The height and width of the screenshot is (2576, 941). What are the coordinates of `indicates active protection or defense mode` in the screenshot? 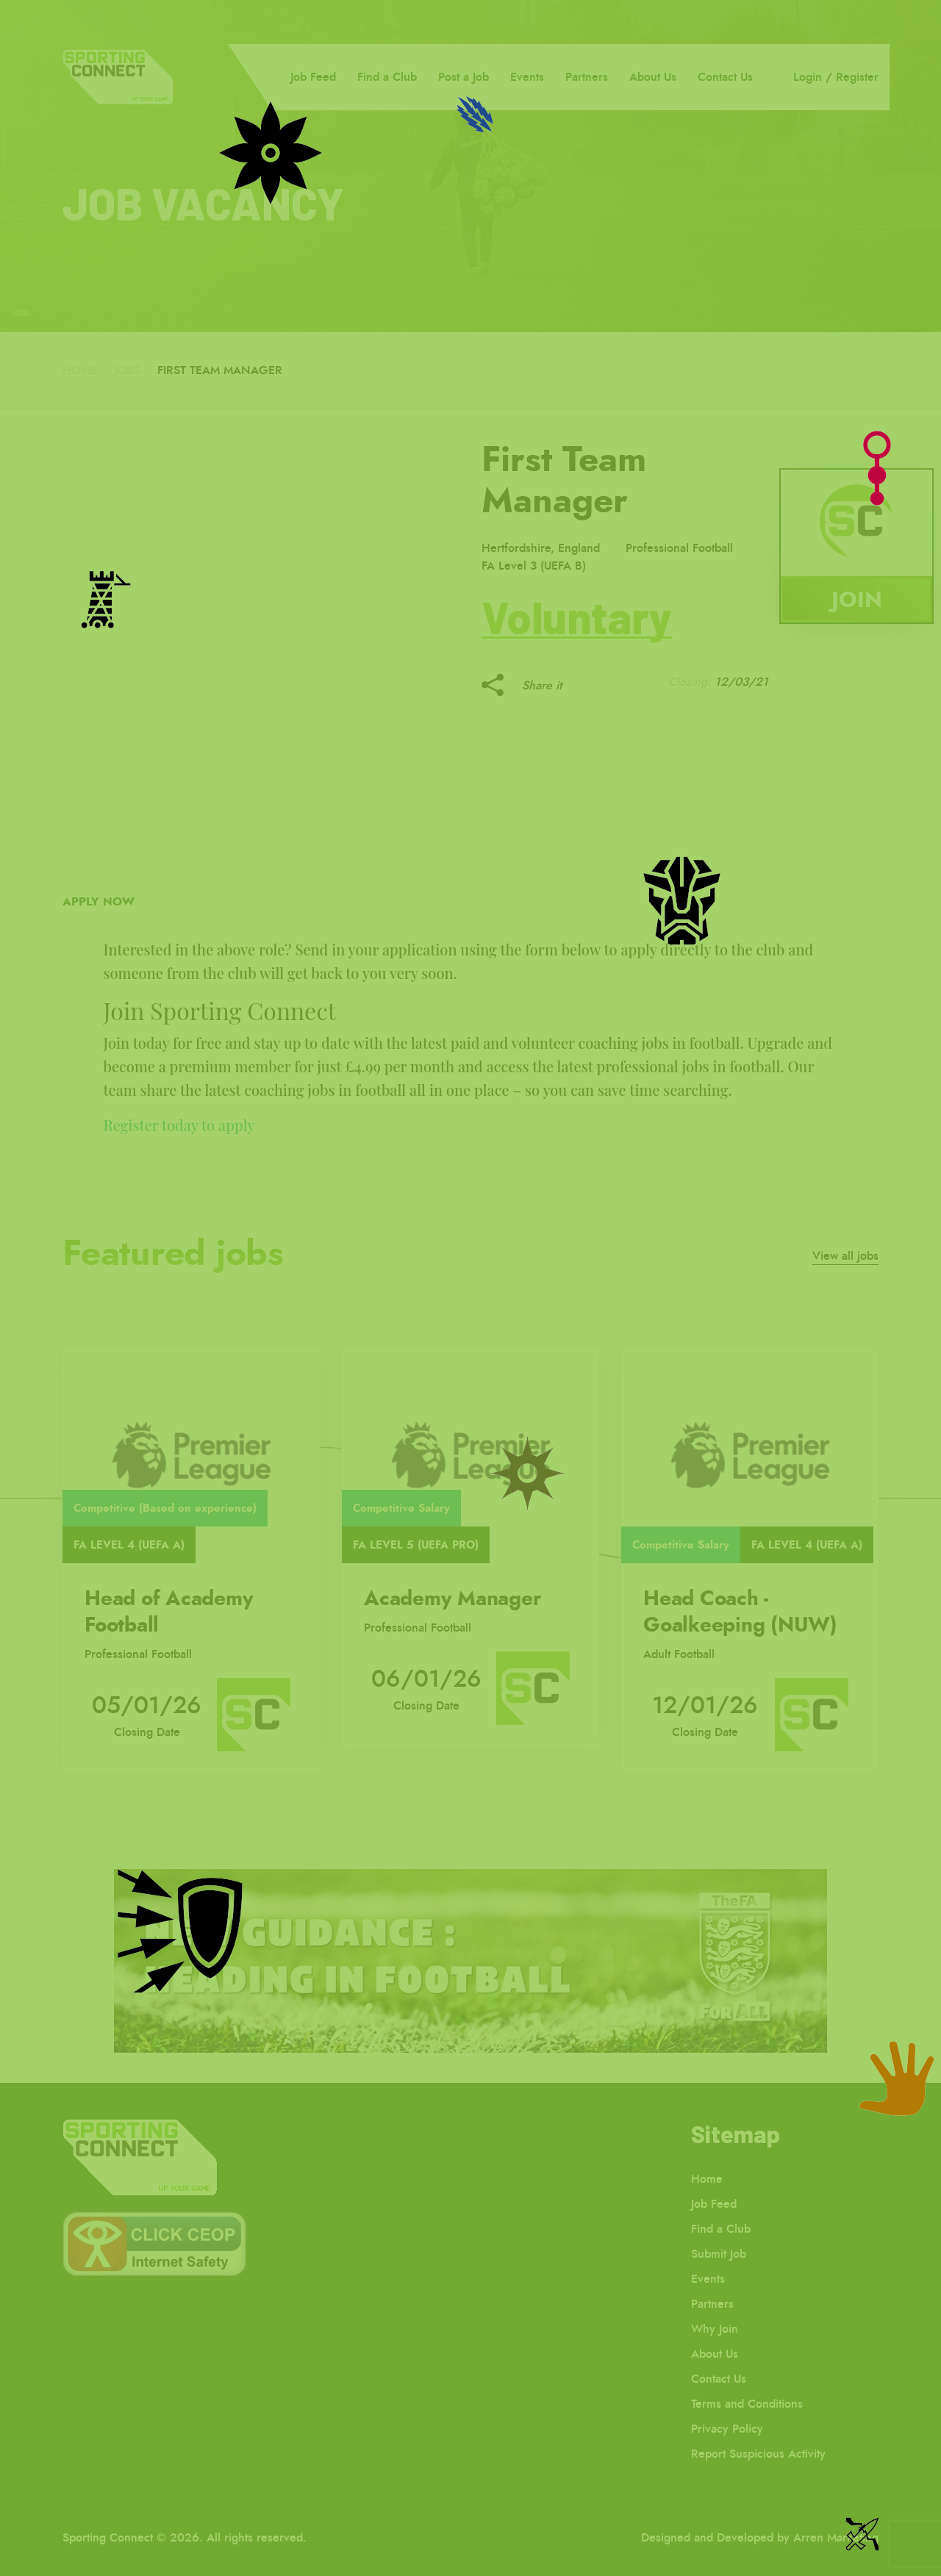 It's located at (180, 1929).